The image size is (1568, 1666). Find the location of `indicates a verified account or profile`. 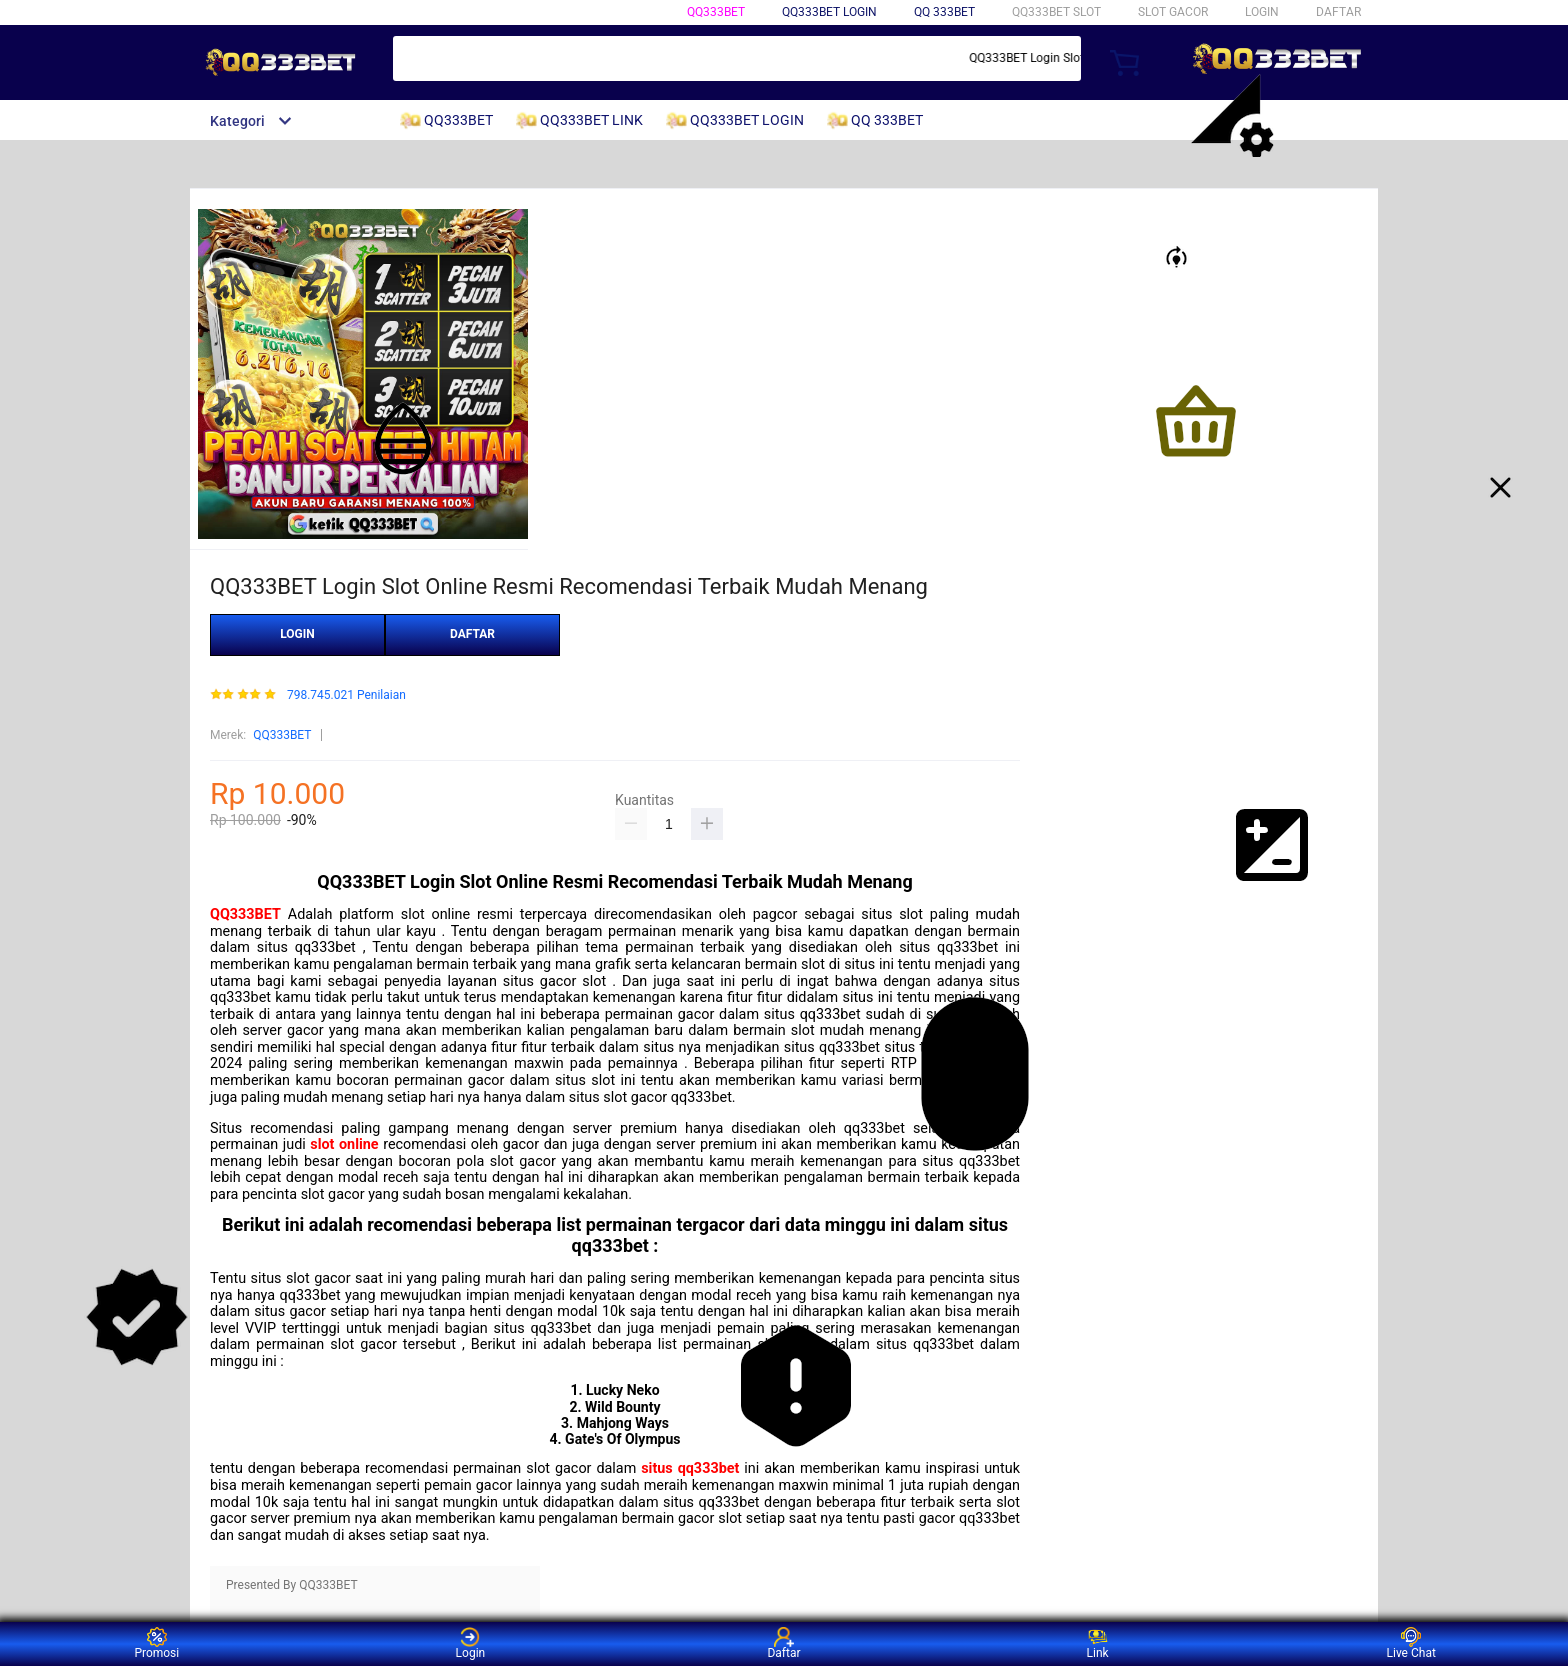

indicates a verified account or profile is located at coordinates (137, 1317).